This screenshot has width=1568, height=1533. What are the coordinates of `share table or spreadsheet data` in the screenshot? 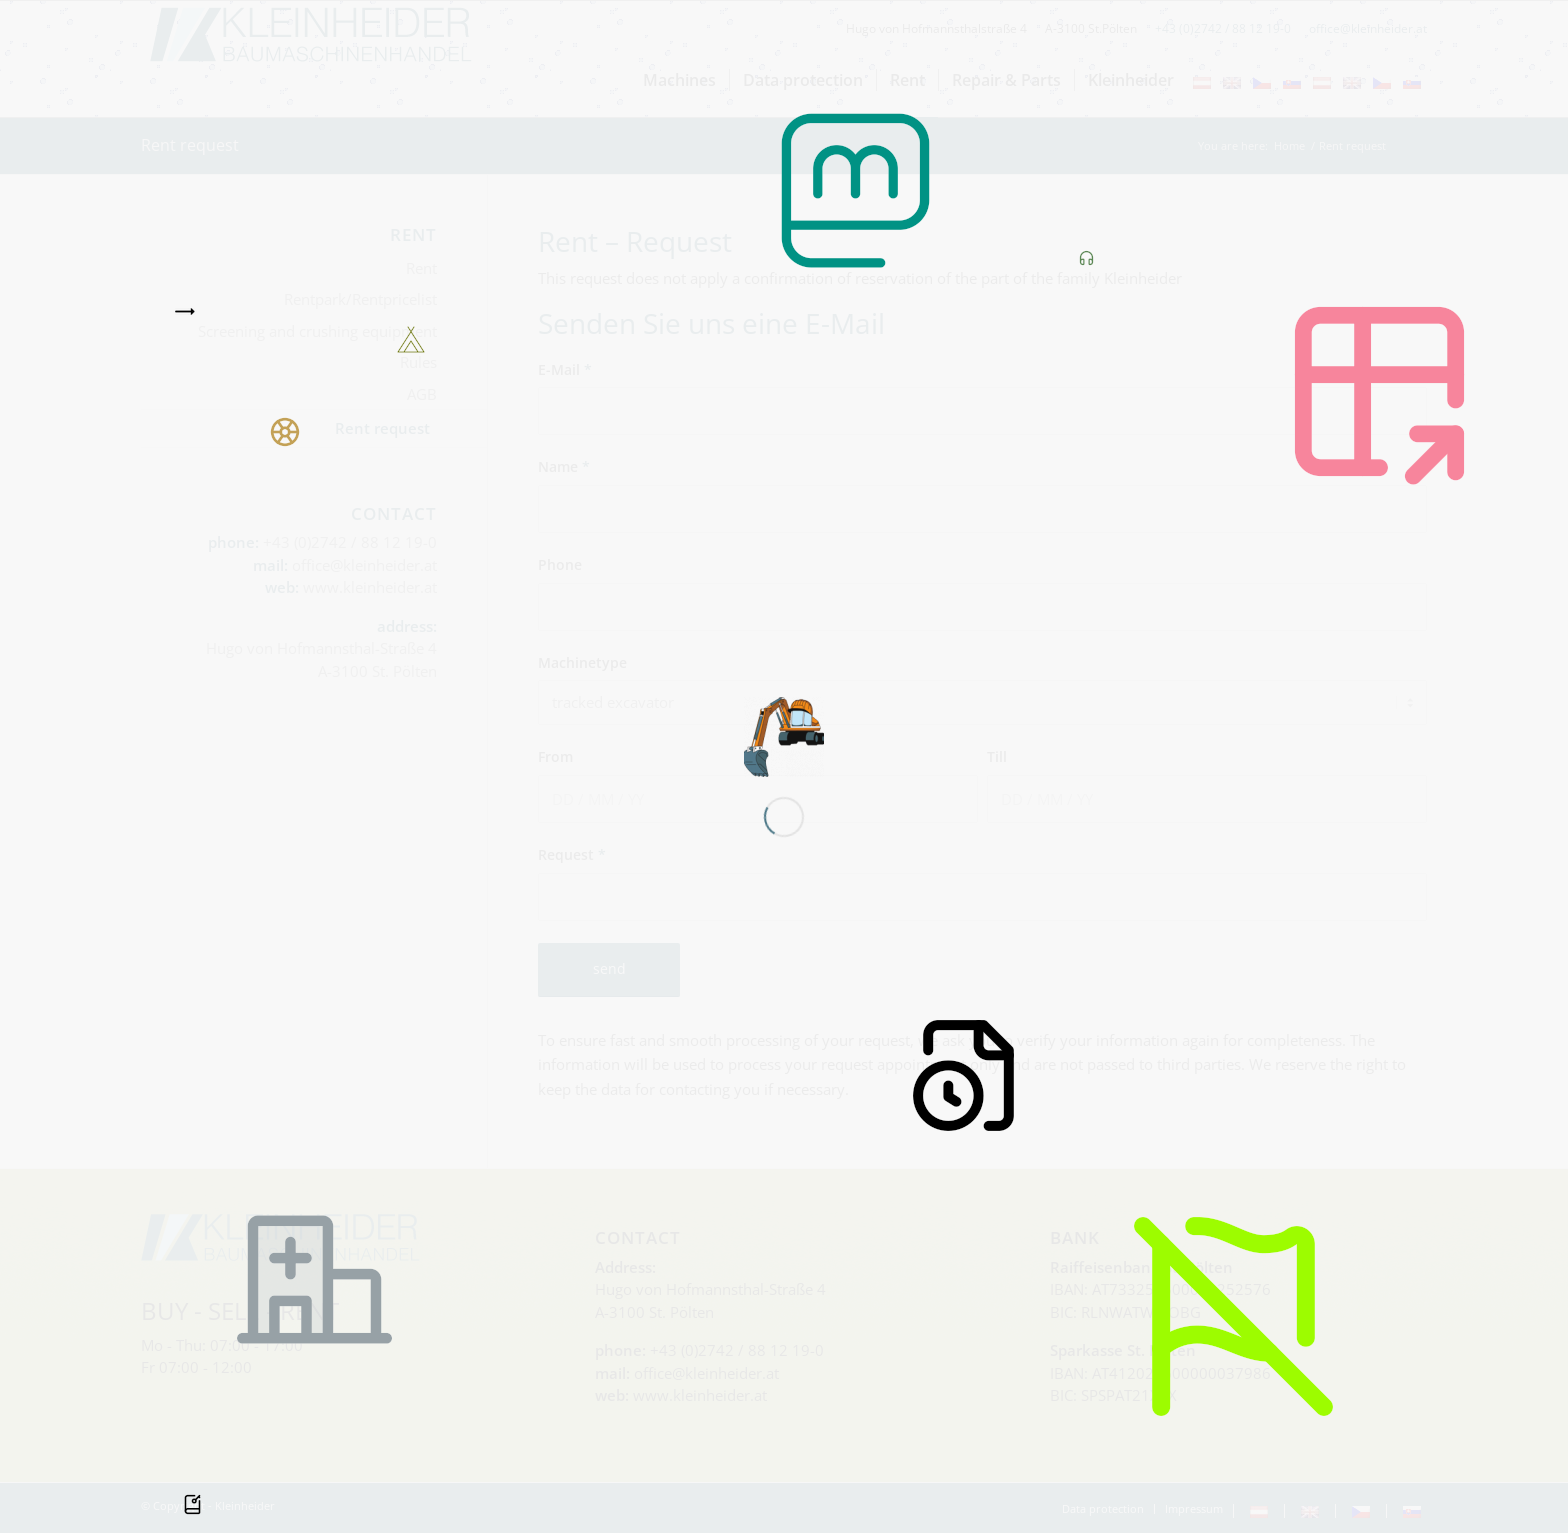 It's located at (1379, 391).